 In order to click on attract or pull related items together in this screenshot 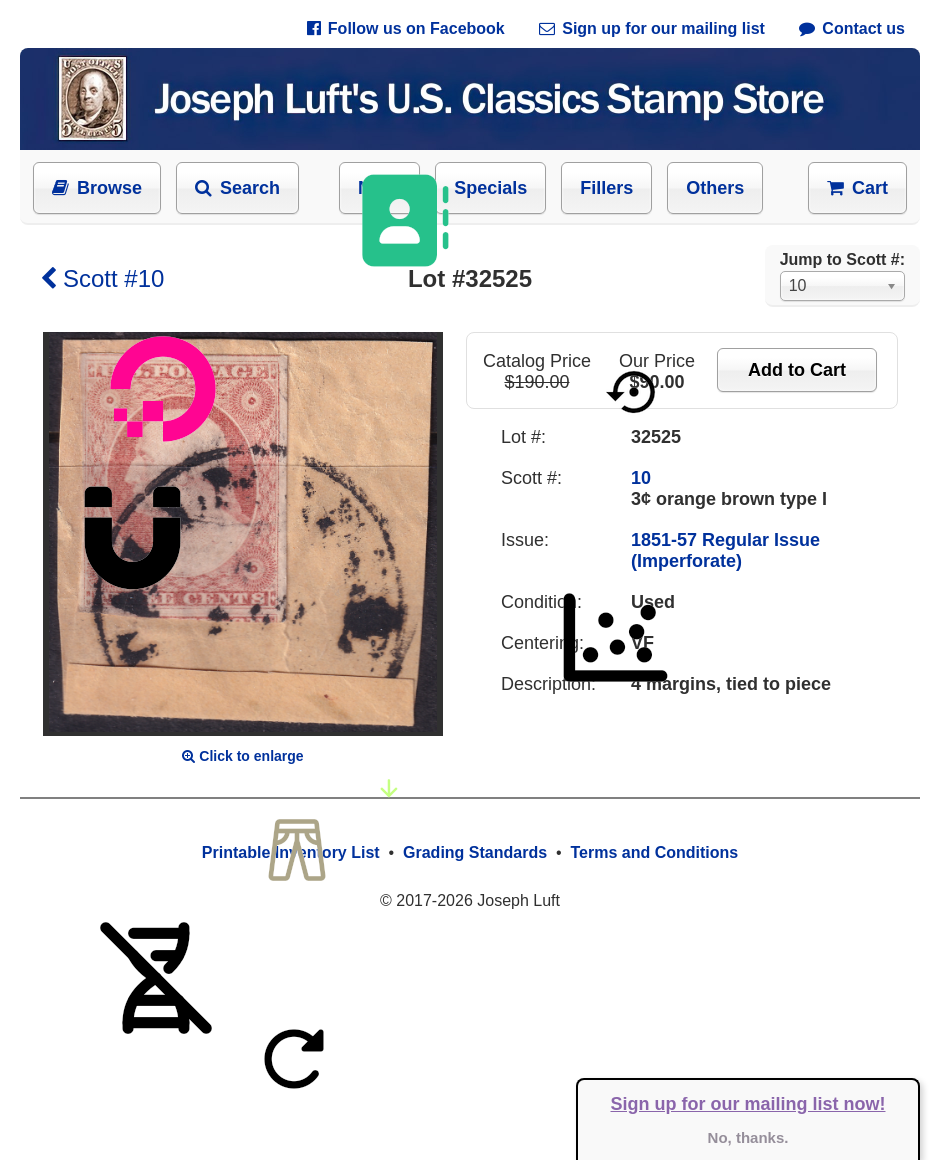, I will do `click(132, 534)`.